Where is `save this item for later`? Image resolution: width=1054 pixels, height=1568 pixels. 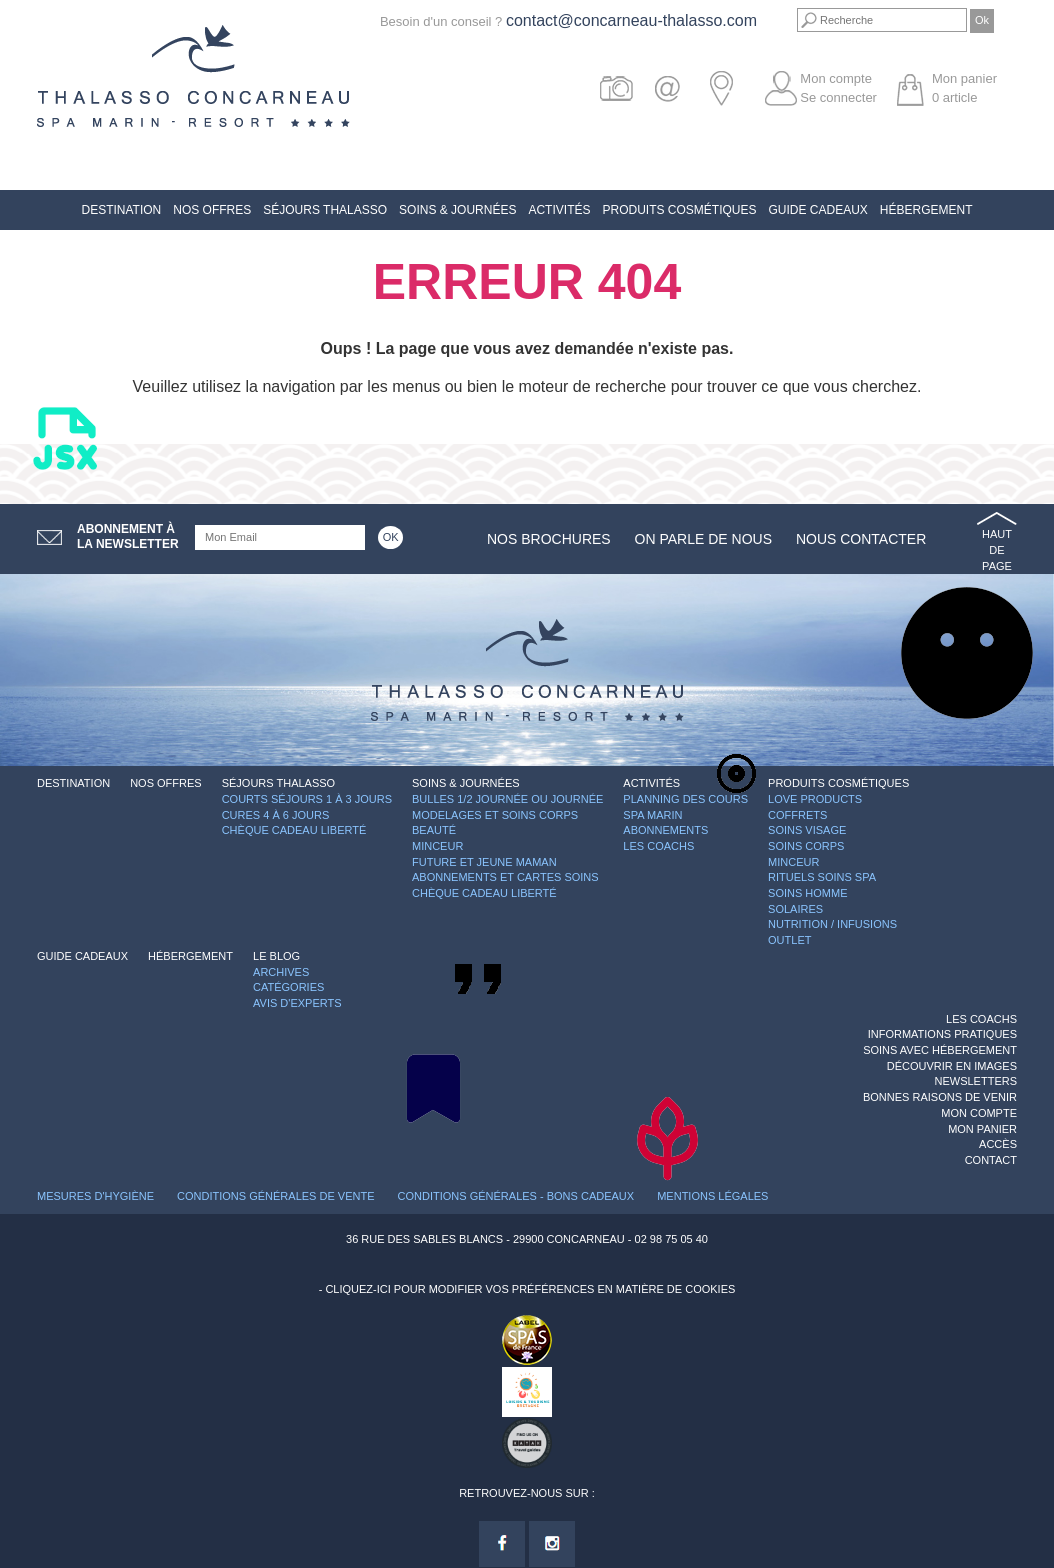 save this item for later is located at coordinates (433, 1088).